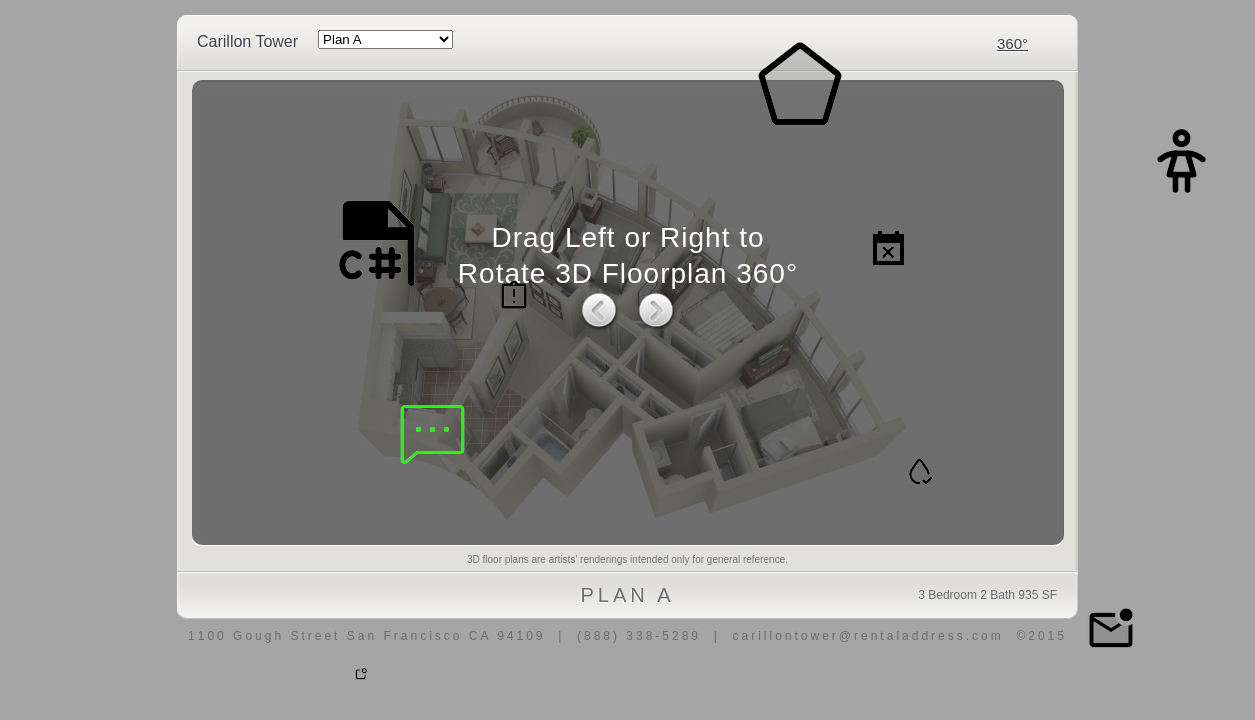  What do you see at coordinates (800, 87) in the screenshot?
I see `a pentagon shape indicator` at bounding box center [800, 87].